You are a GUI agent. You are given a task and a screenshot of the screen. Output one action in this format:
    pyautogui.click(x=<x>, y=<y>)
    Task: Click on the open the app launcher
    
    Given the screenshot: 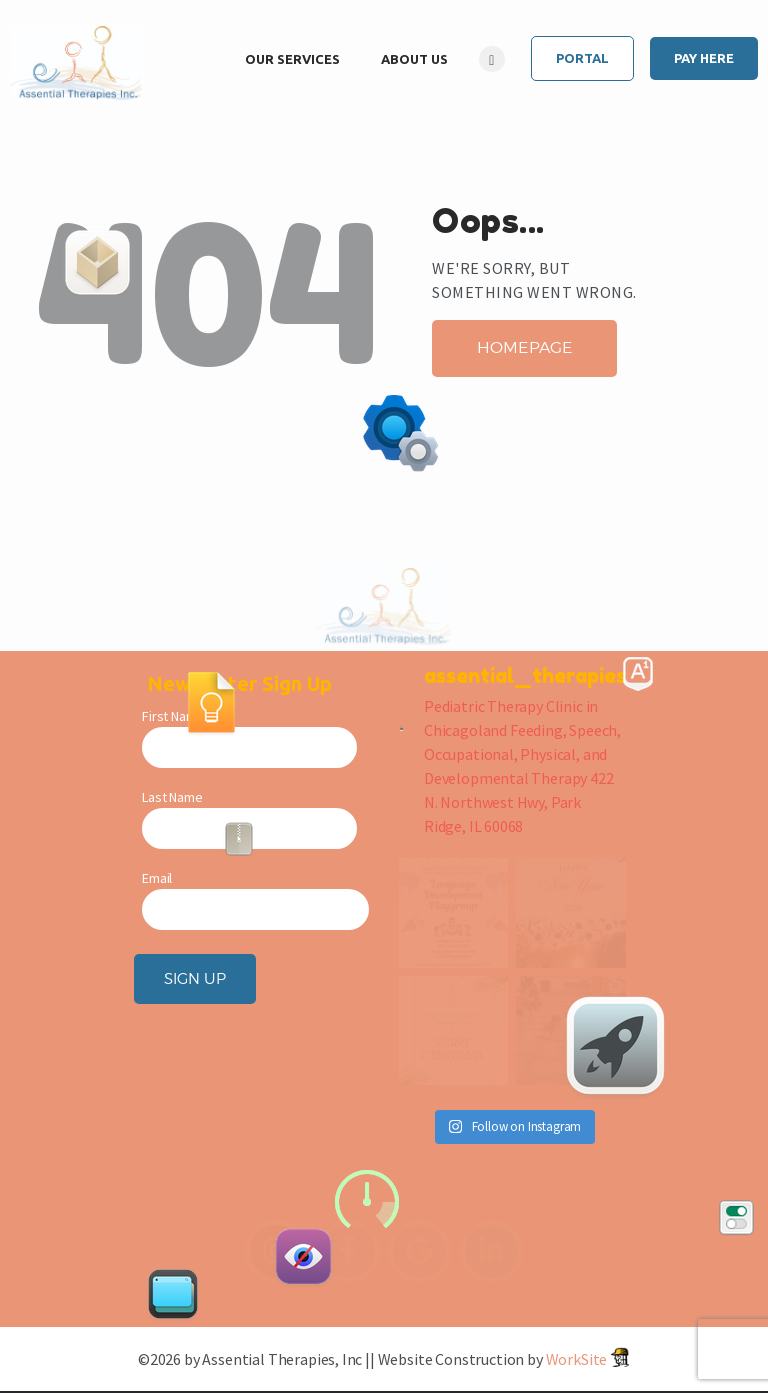 What is the action you would take?
    pyautogui.click(x=615, y=1045)
    